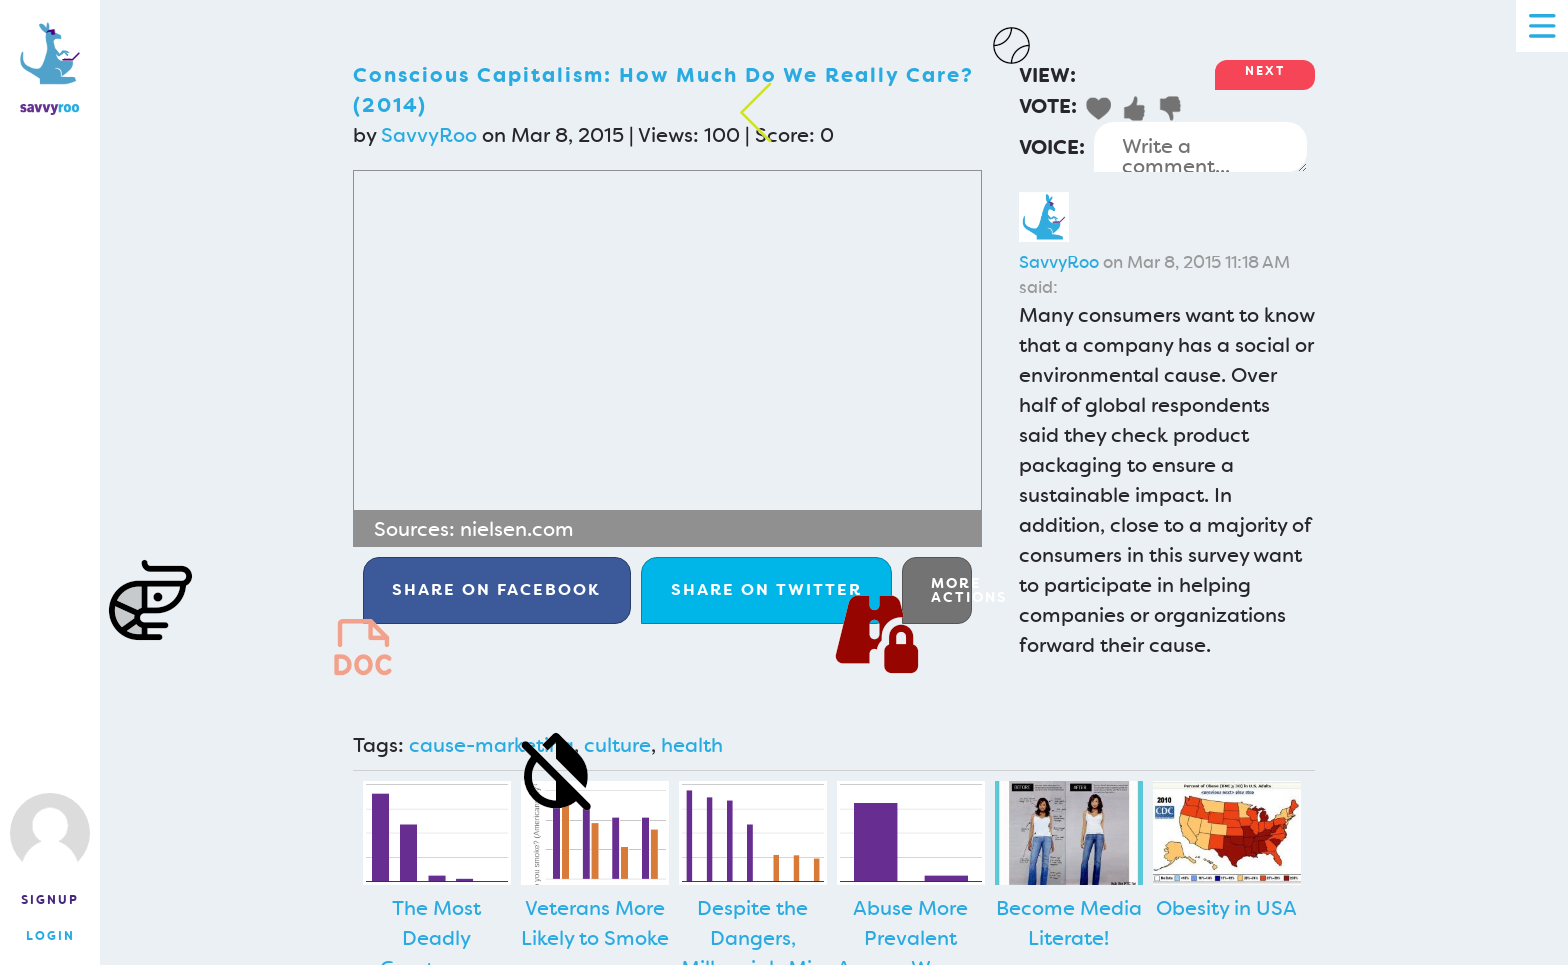 This screenshot has width=1568, height=965. What do you see at coordinates (1011, 45) in the screenshot?
I see `access tennis or sports-related features` at bounding box center [1011, 45].